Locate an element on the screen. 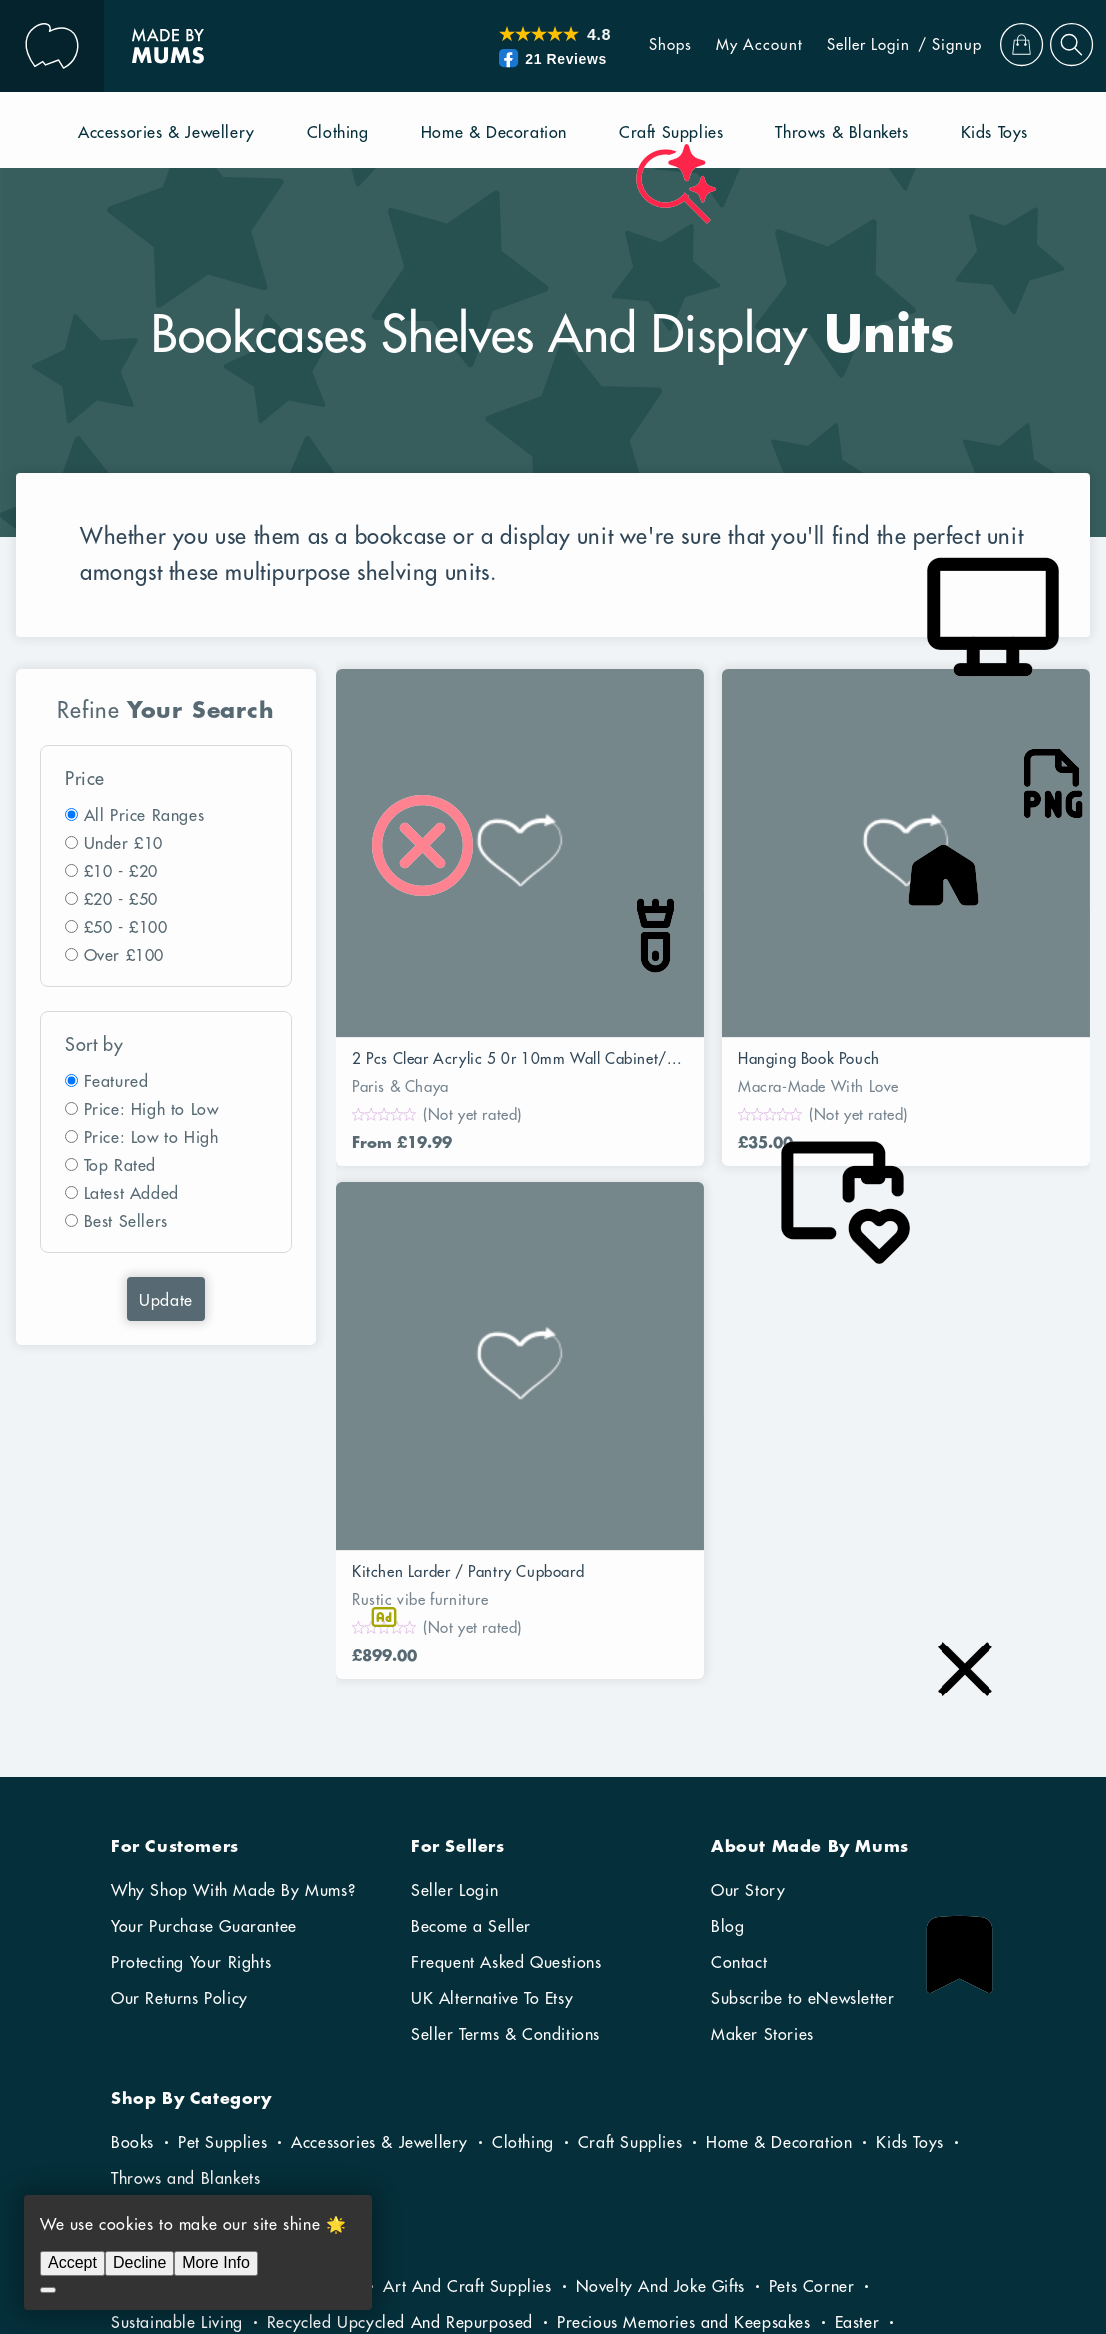  switch to desktop view is located at coordinates (993, 617).